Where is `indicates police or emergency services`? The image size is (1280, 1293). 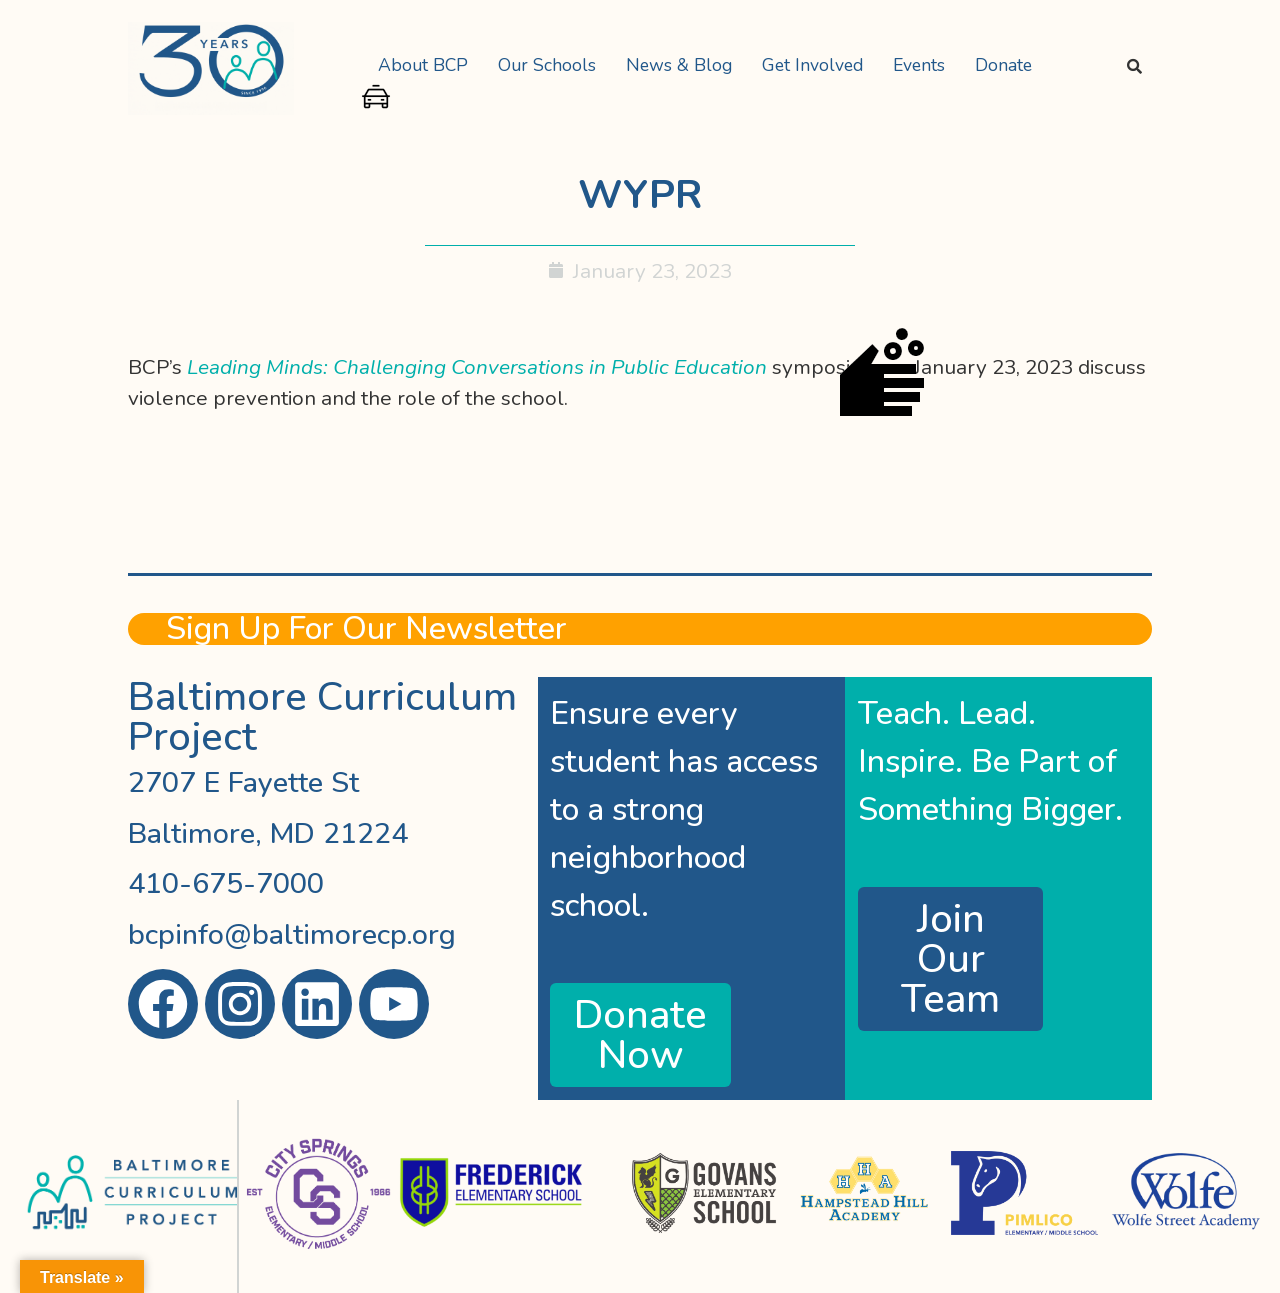
indicates police or emergency services is located at coordinates (376, 98).